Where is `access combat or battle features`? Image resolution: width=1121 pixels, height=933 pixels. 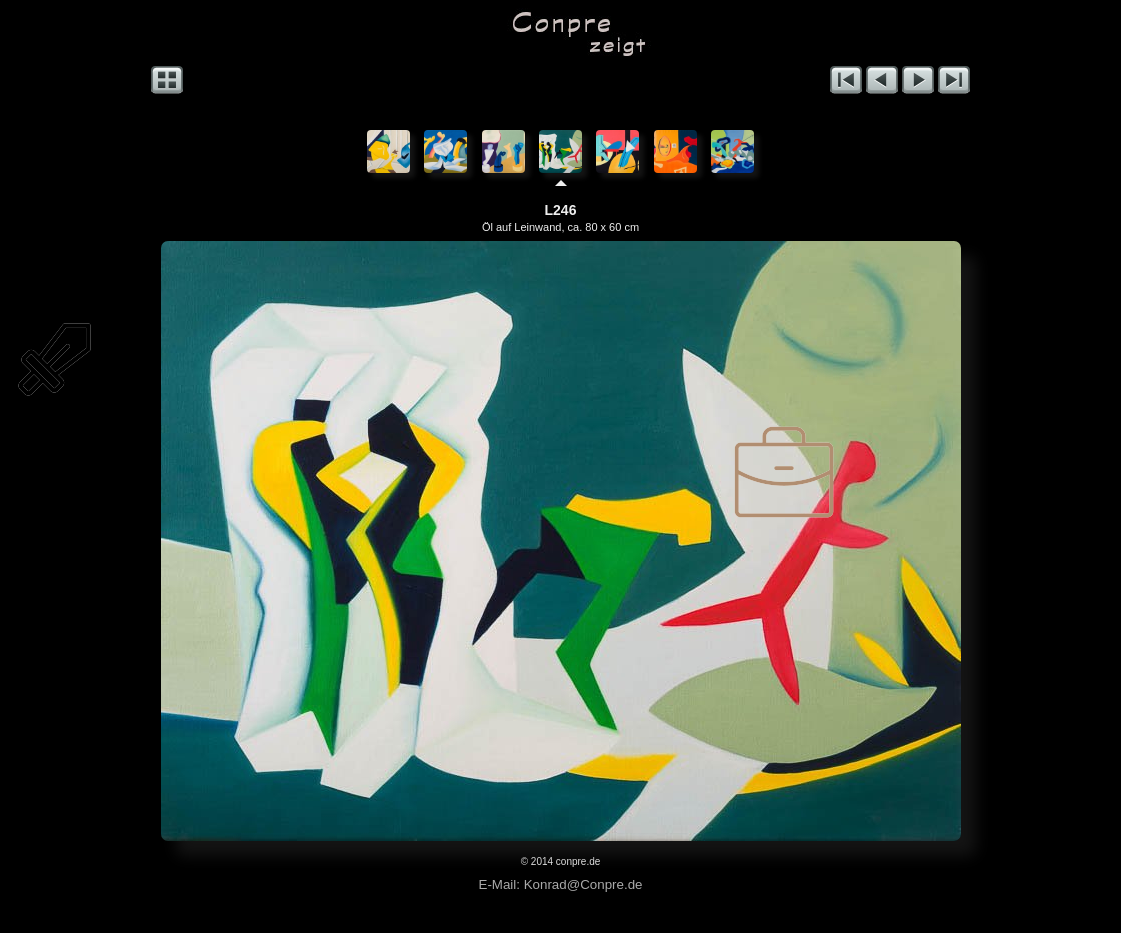
access combat or battle features is located at coordinates (56, 358).